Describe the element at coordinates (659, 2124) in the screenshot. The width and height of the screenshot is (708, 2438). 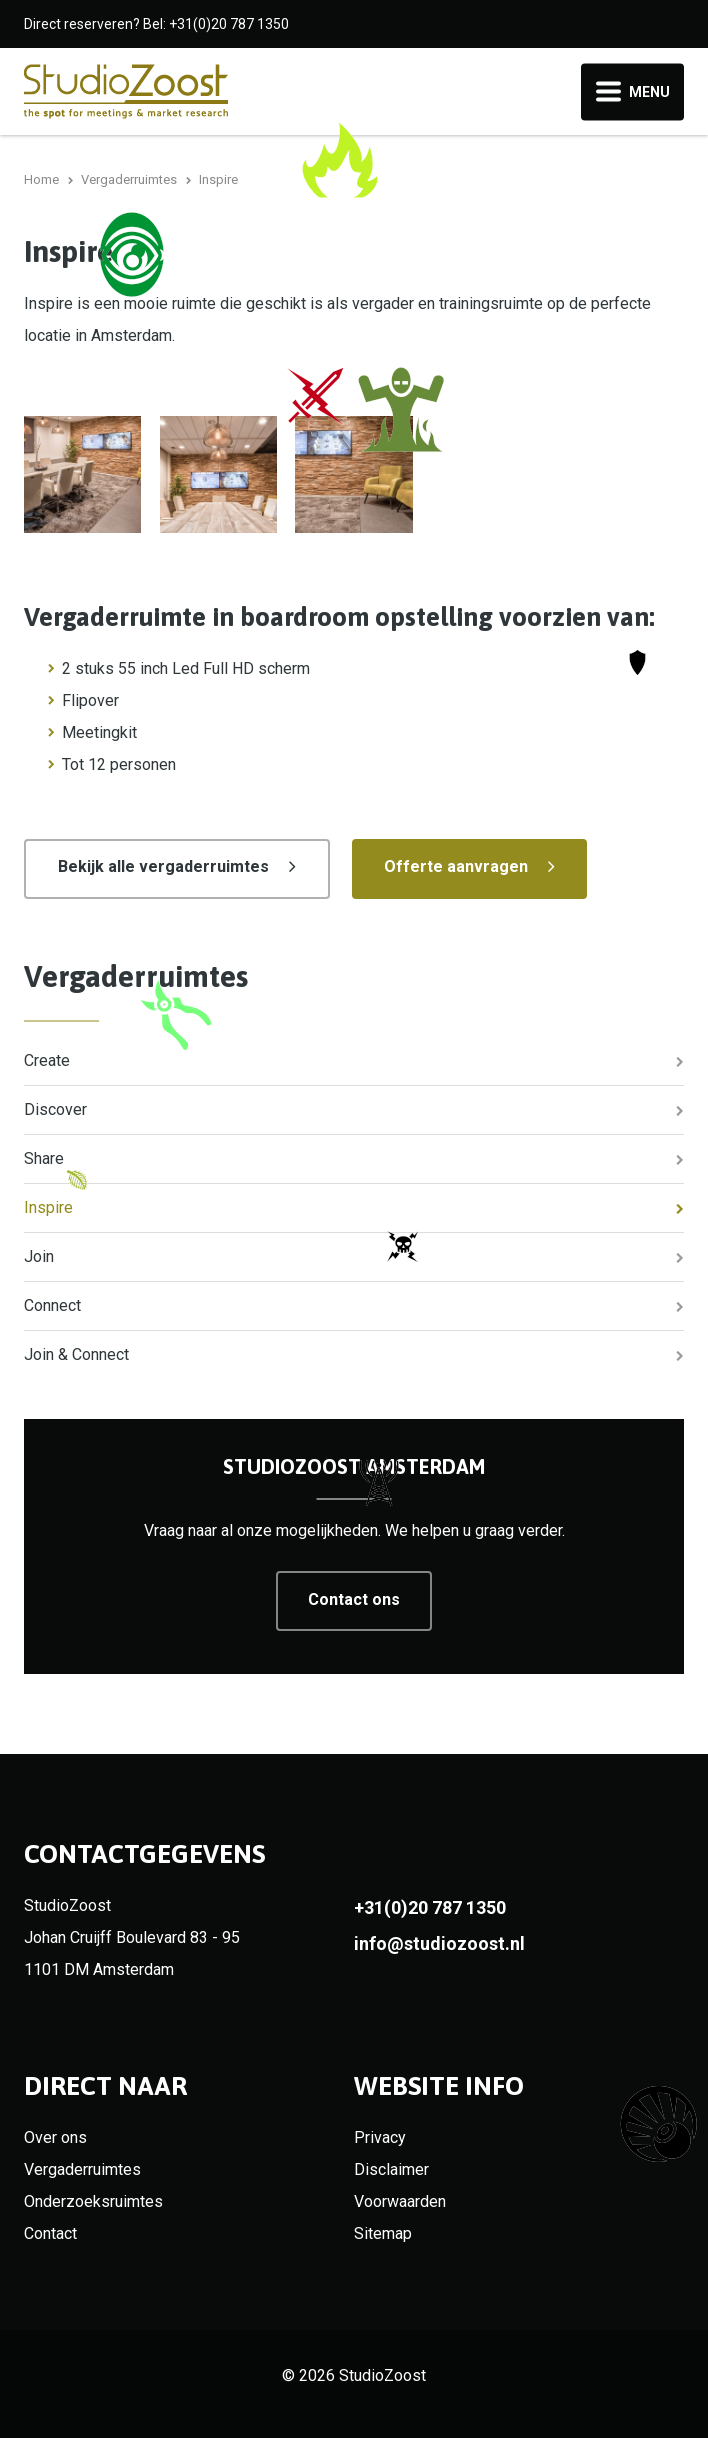
I see `view surveillance or monitoring status` at that location.